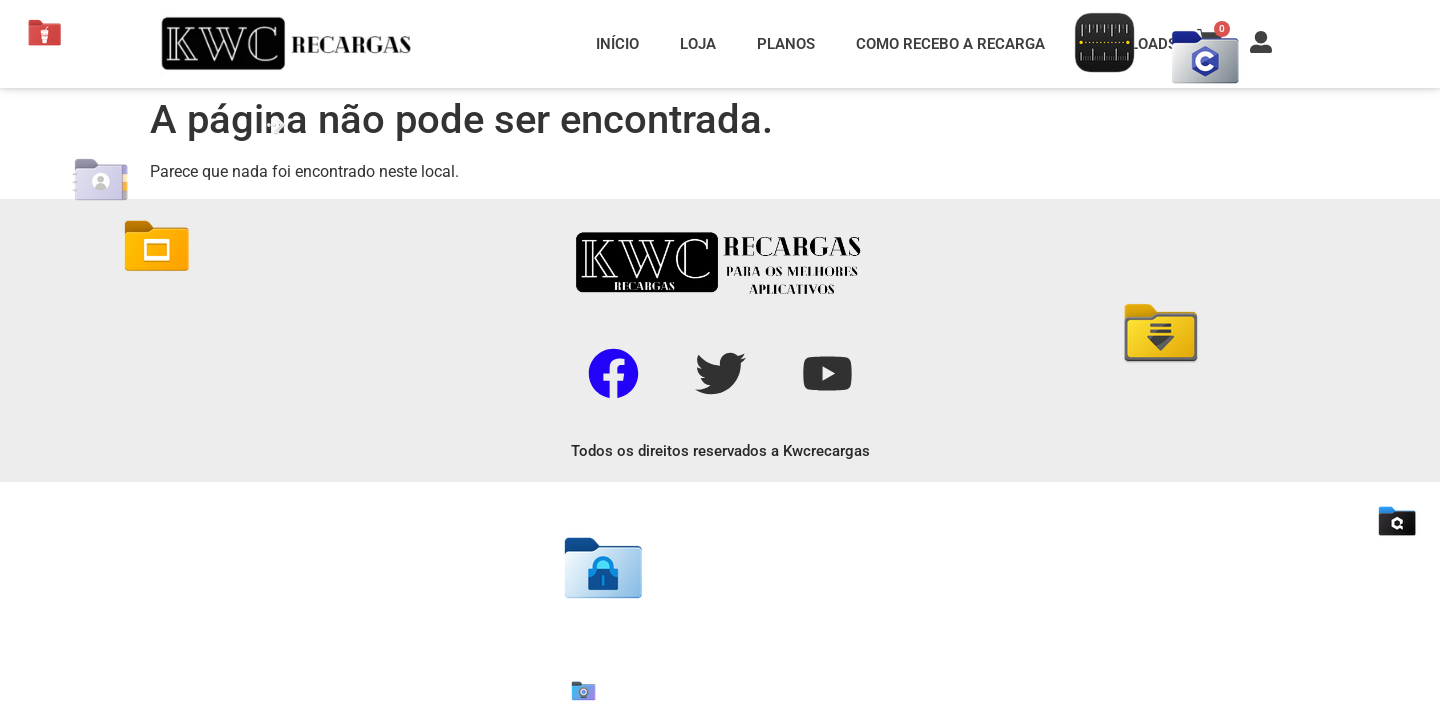 This screenshot has height=720, width=1440. Describe the element at coordinates (1160, 334) in the screenshot. I see `open your getgo download manager folder` at that location.